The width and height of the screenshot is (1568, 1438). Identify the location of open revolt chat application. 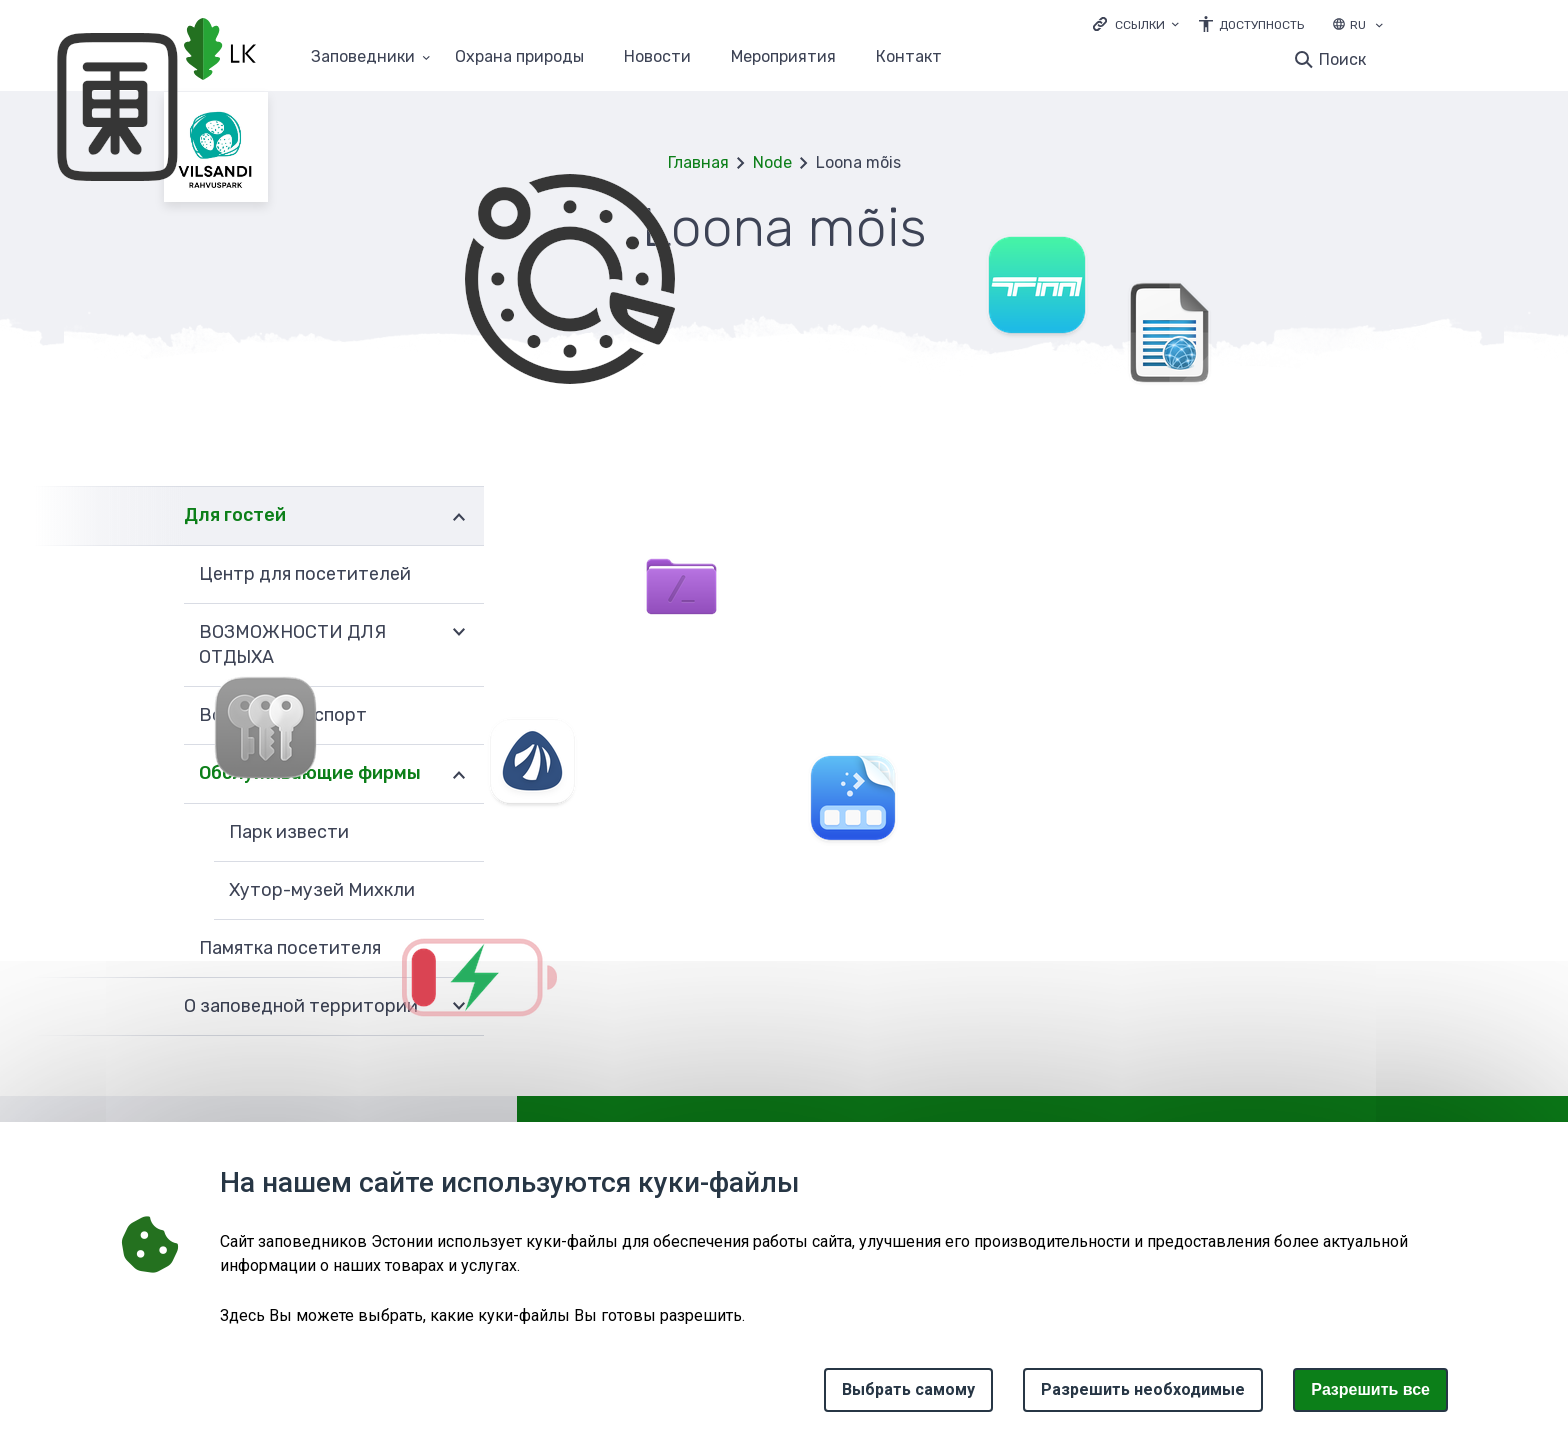
(570, 279).